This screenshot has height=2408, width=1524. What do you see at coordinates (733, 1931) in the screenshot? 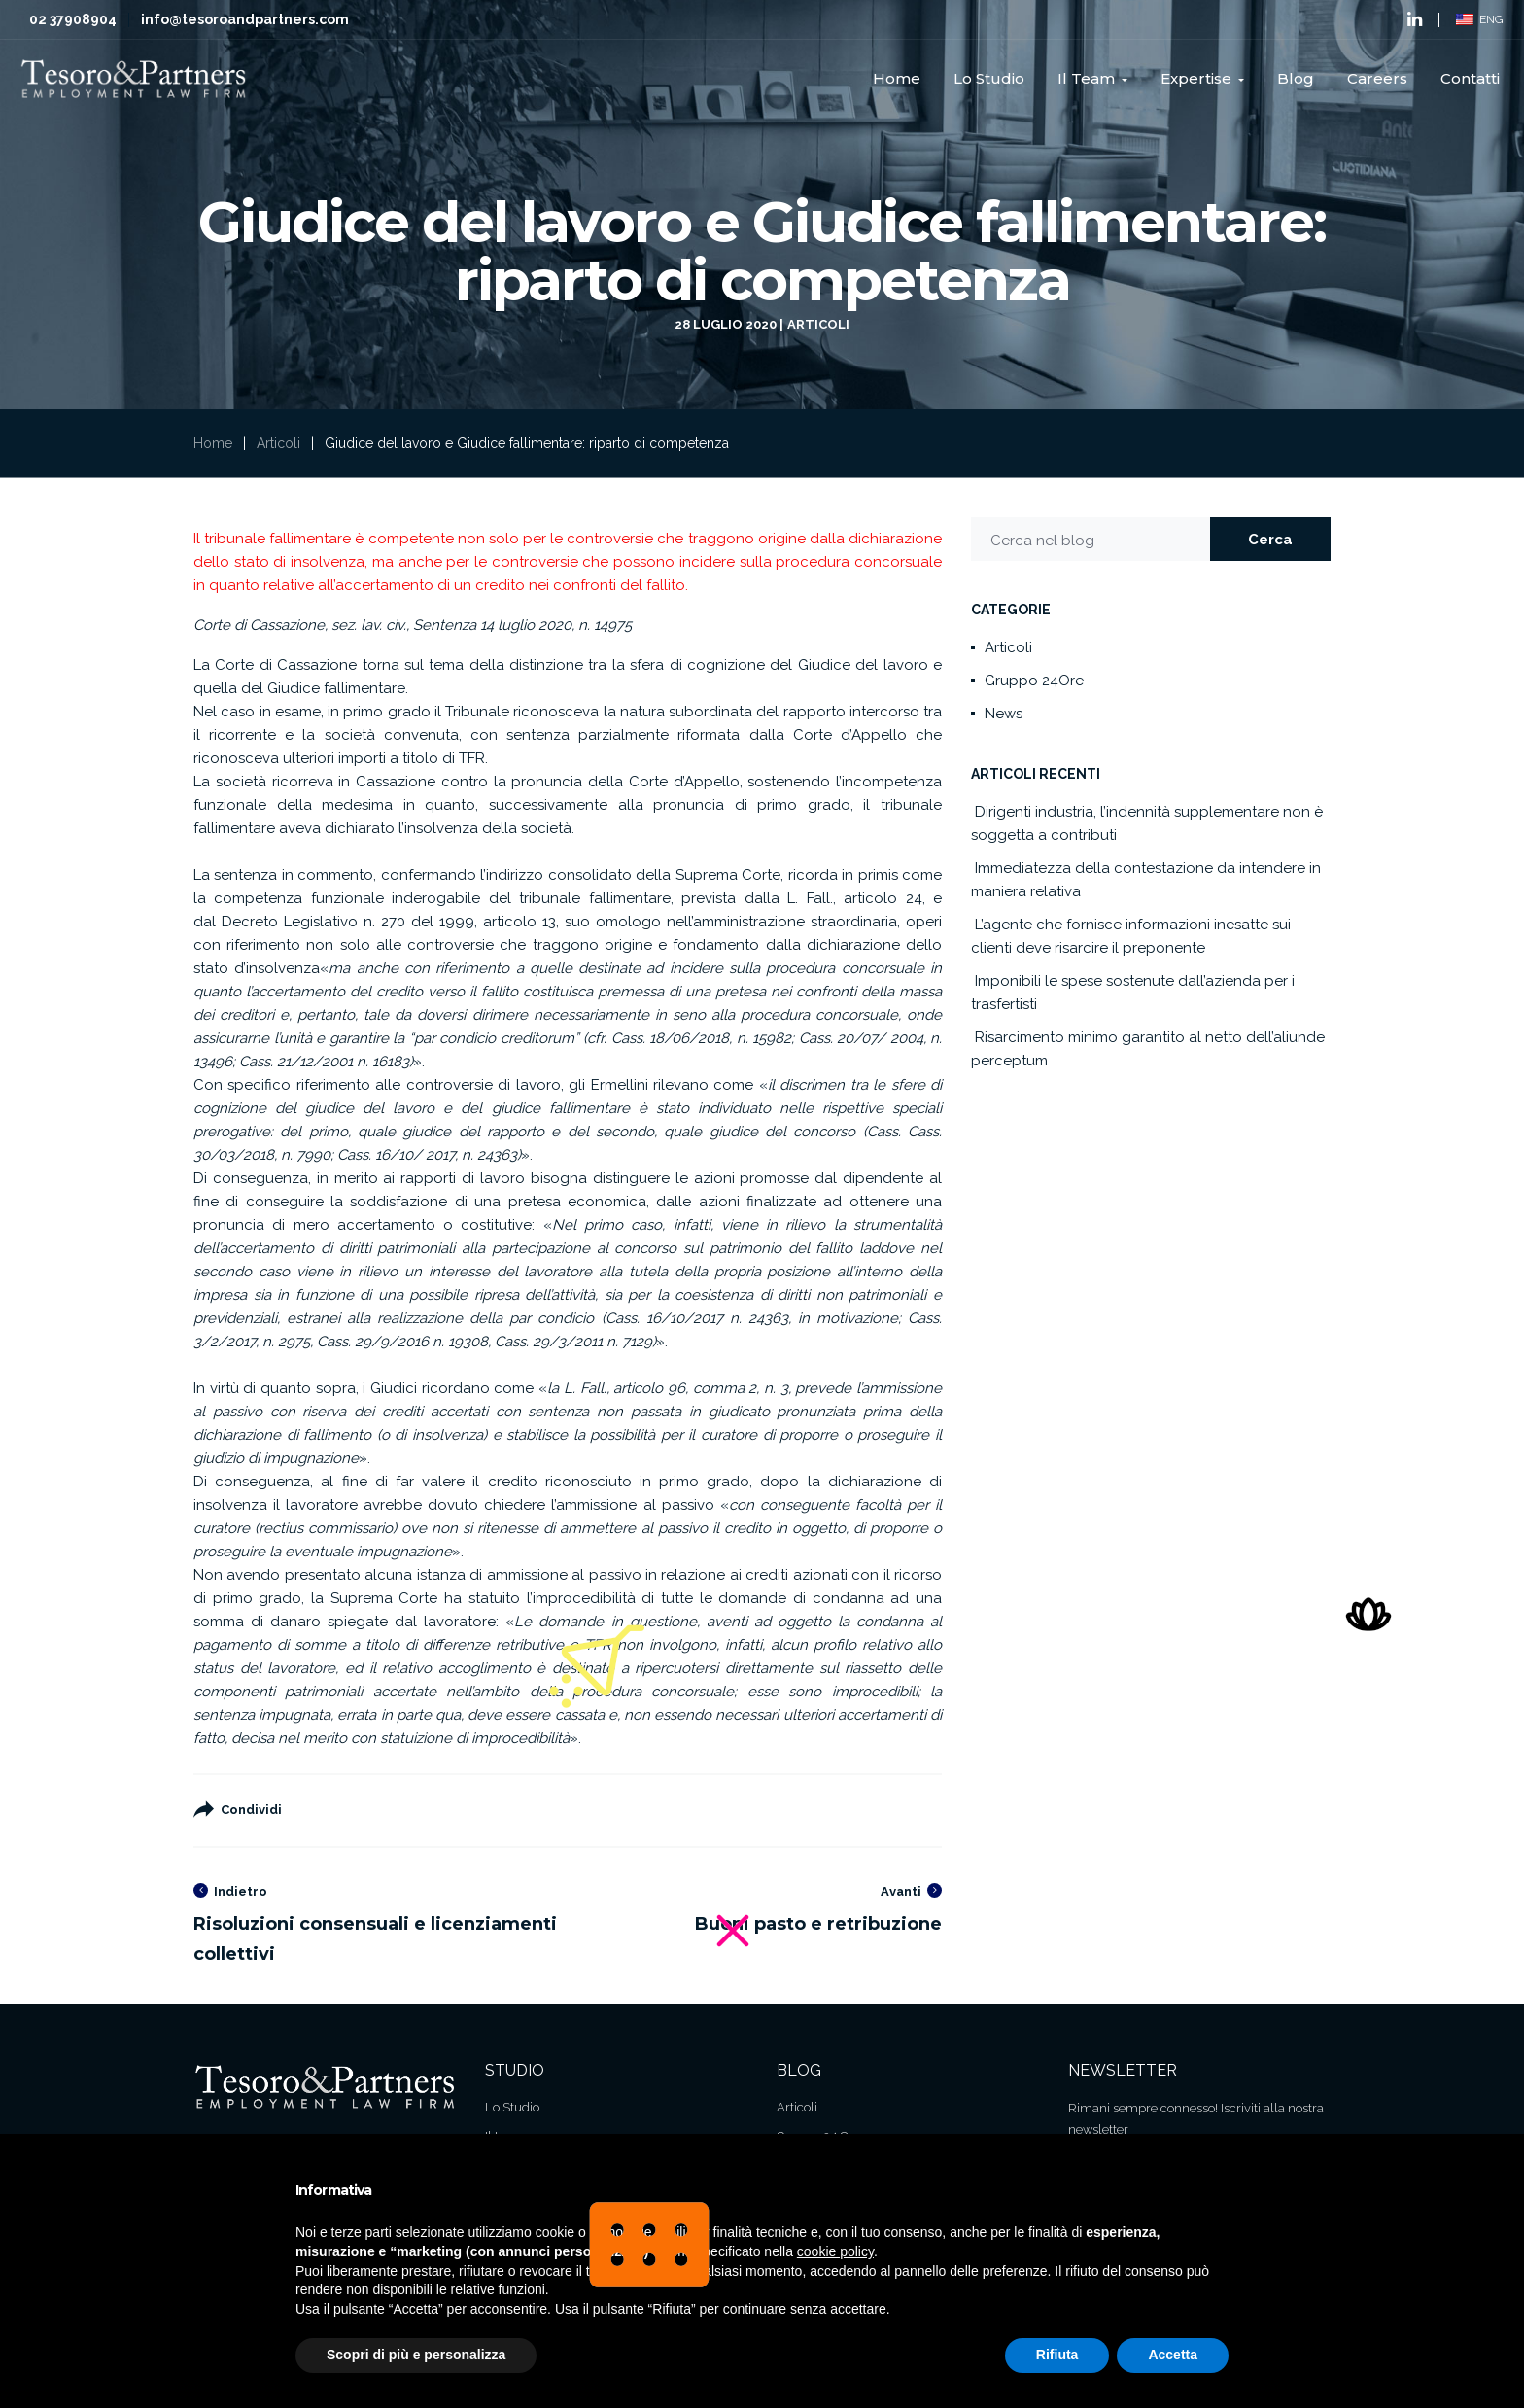
I see `close the current window or dialog` at bounding box center [733, 1931].